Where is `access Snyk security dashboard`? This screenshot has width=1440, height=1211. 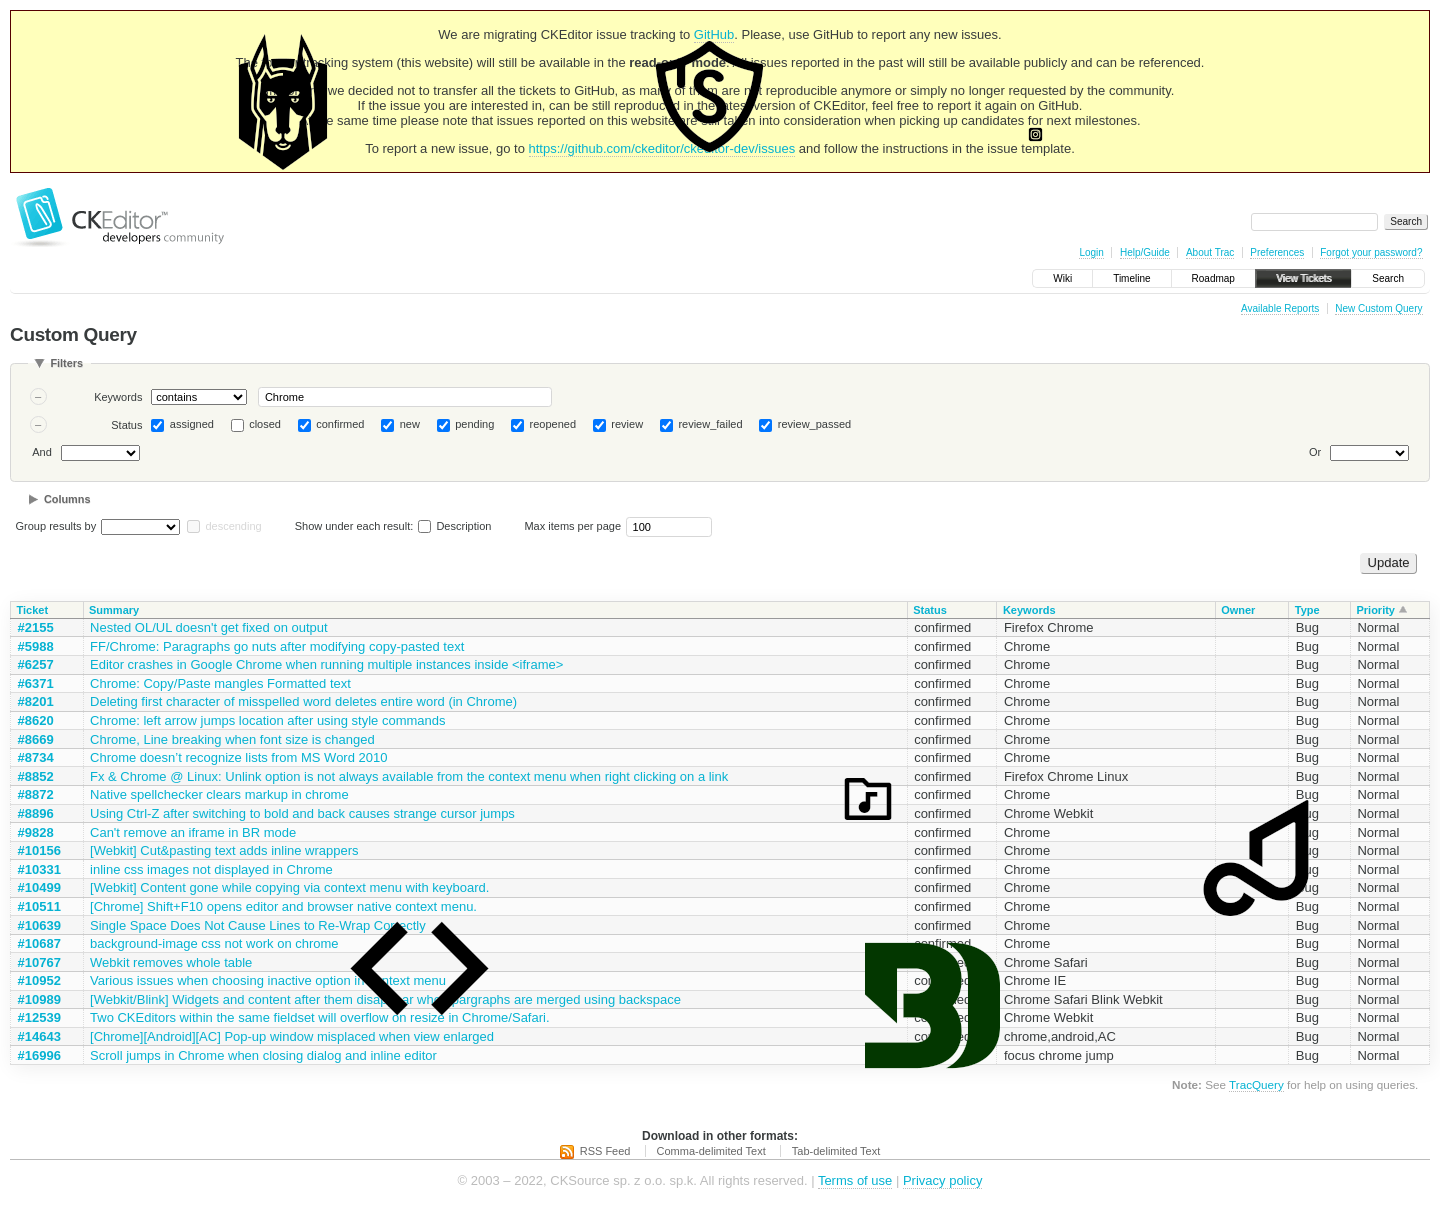 access Snyk security dashboard is located at coordinates (283, 102).